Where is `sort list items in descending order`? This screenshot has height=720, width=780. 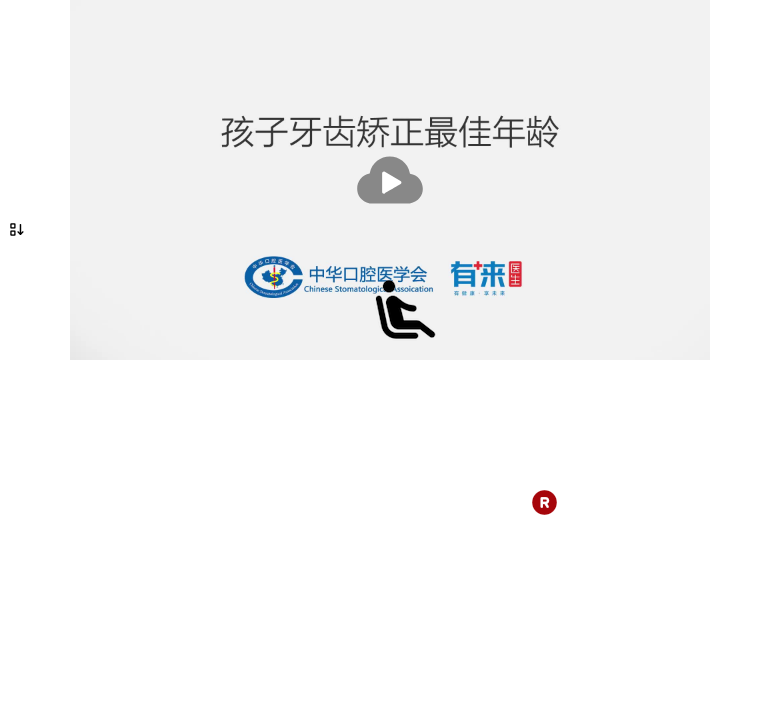
sort list items in descending order is located at coordinates (16, 229).